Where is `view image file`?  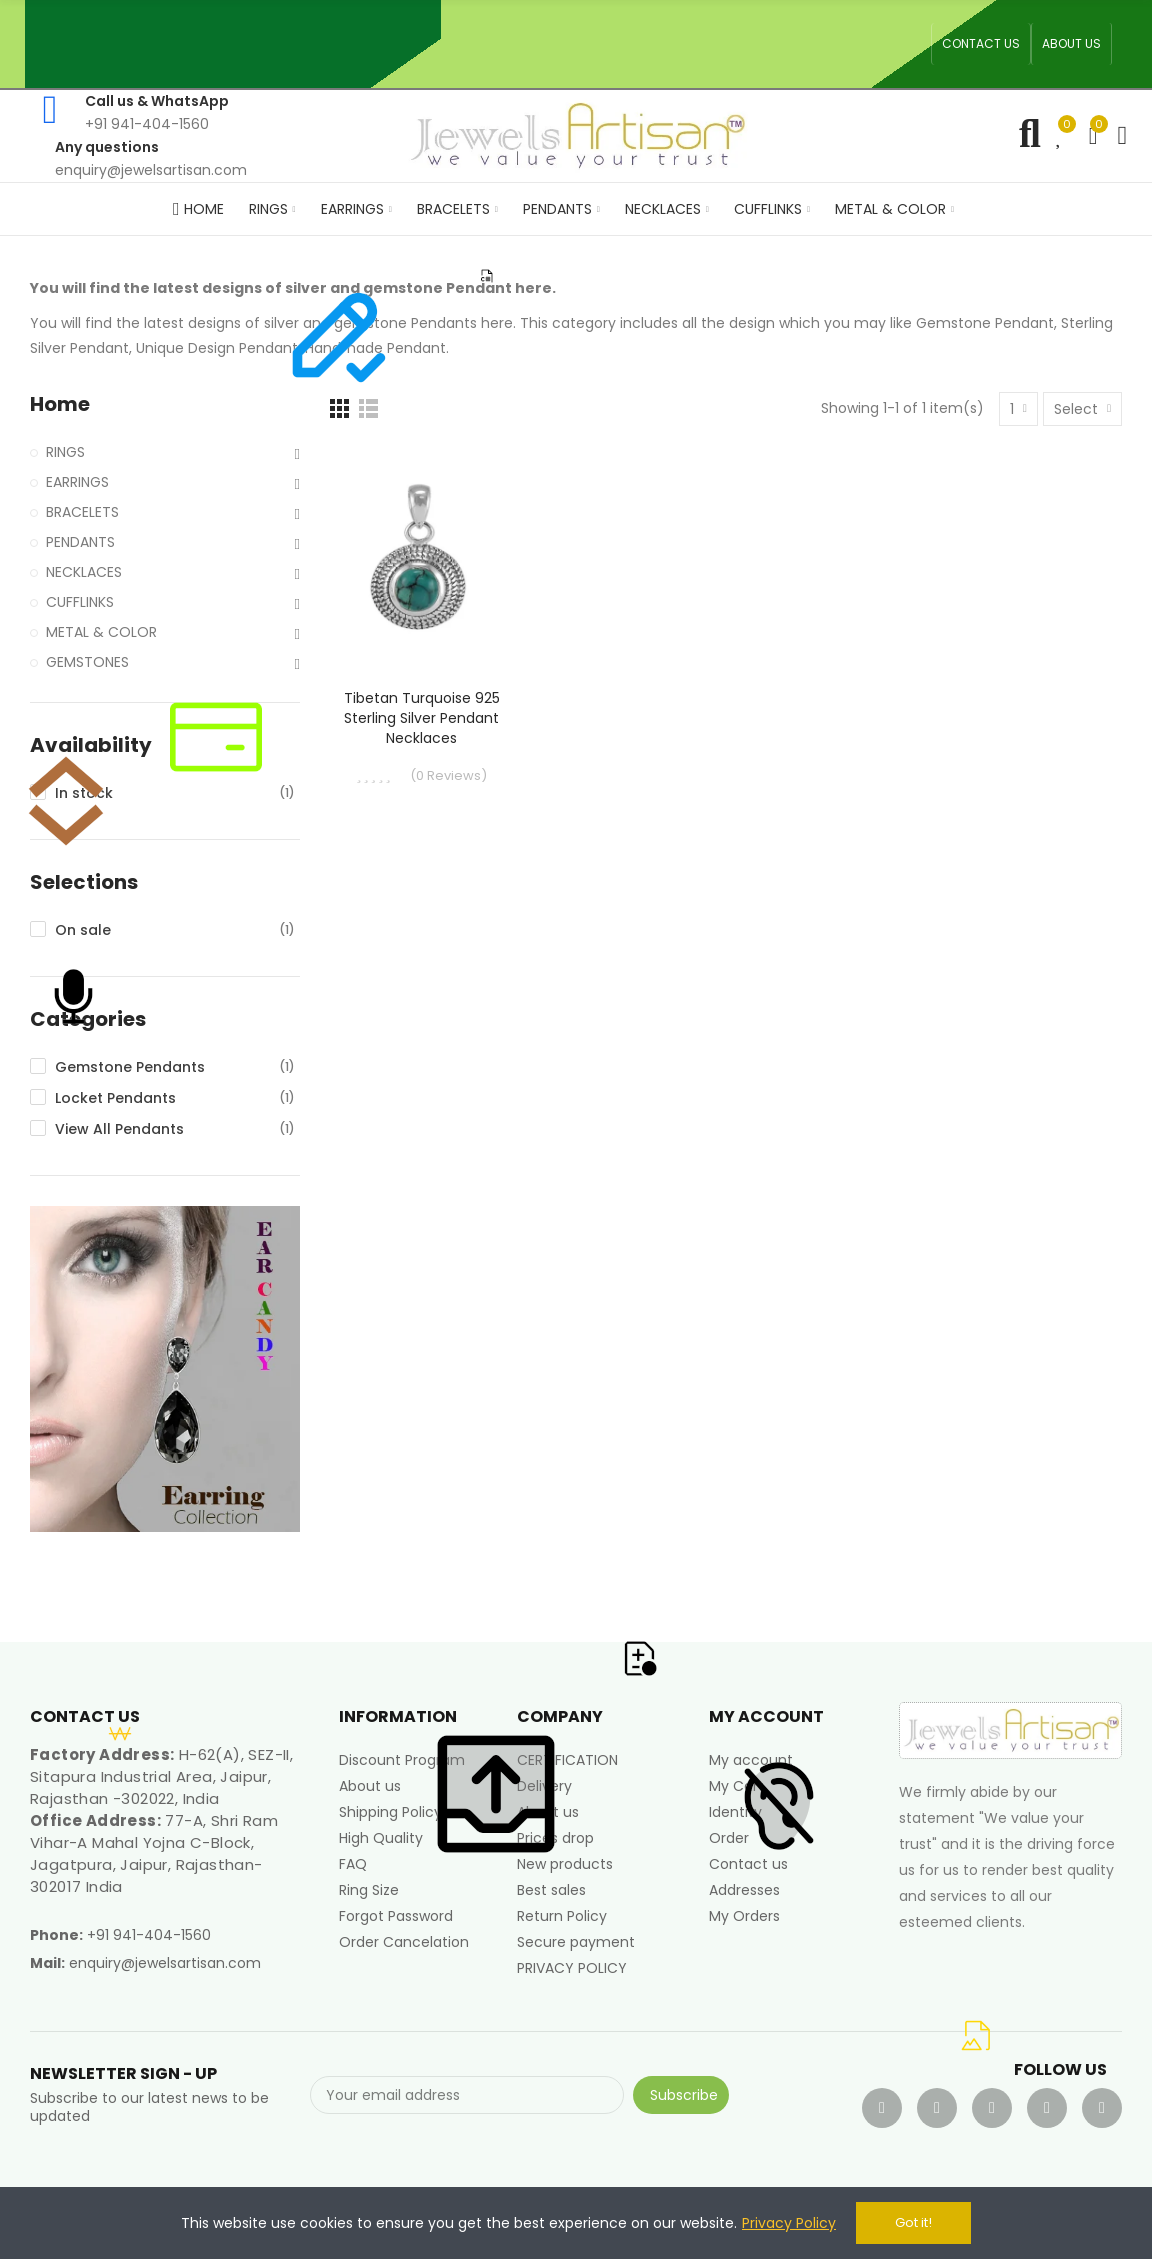
view image file is located at coordinates (977, 2035).